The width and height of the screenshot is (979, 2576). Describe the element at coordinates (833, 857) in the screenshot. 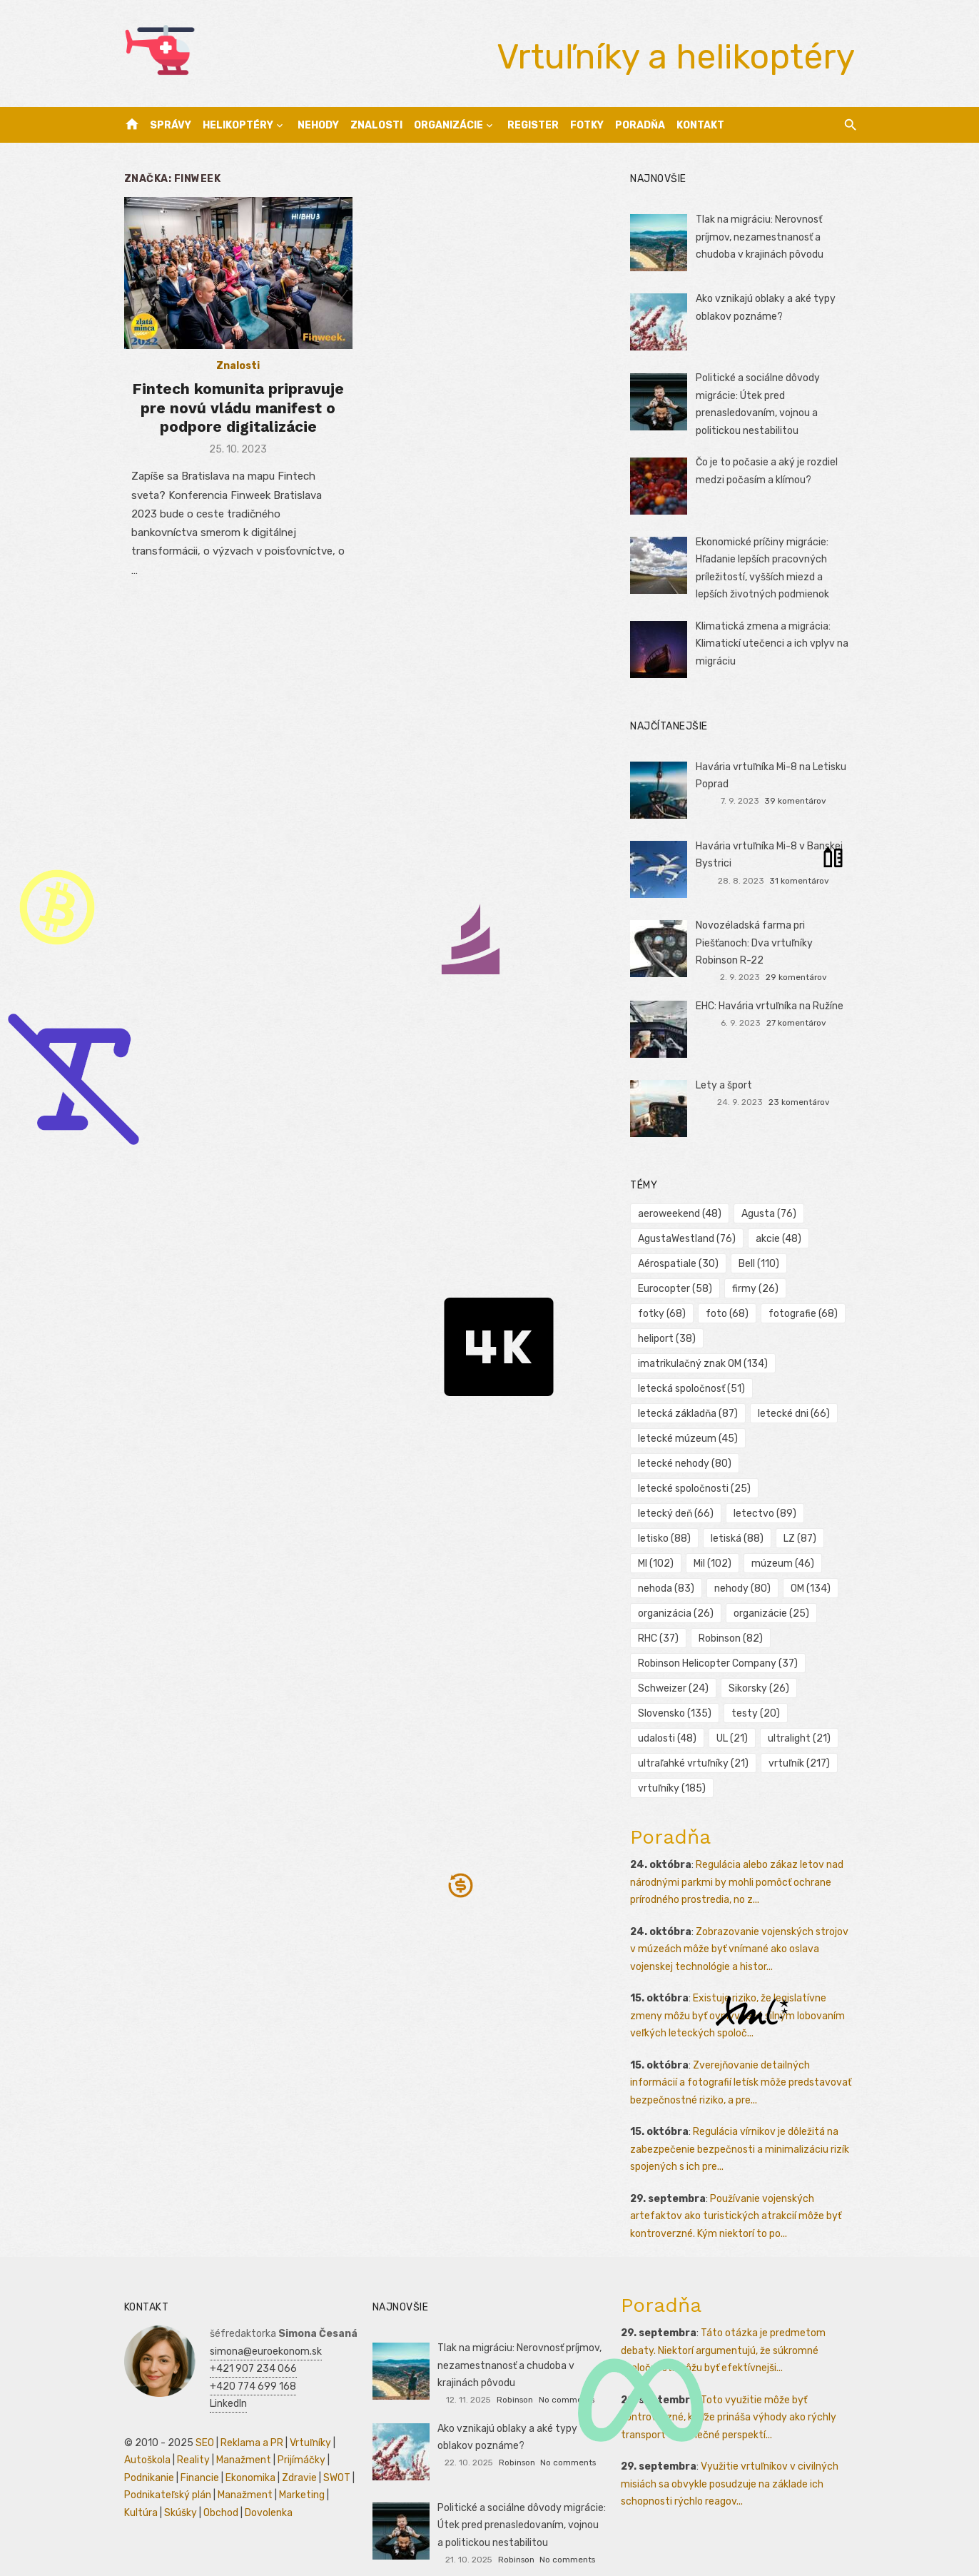

I see `access design tools` at that location.